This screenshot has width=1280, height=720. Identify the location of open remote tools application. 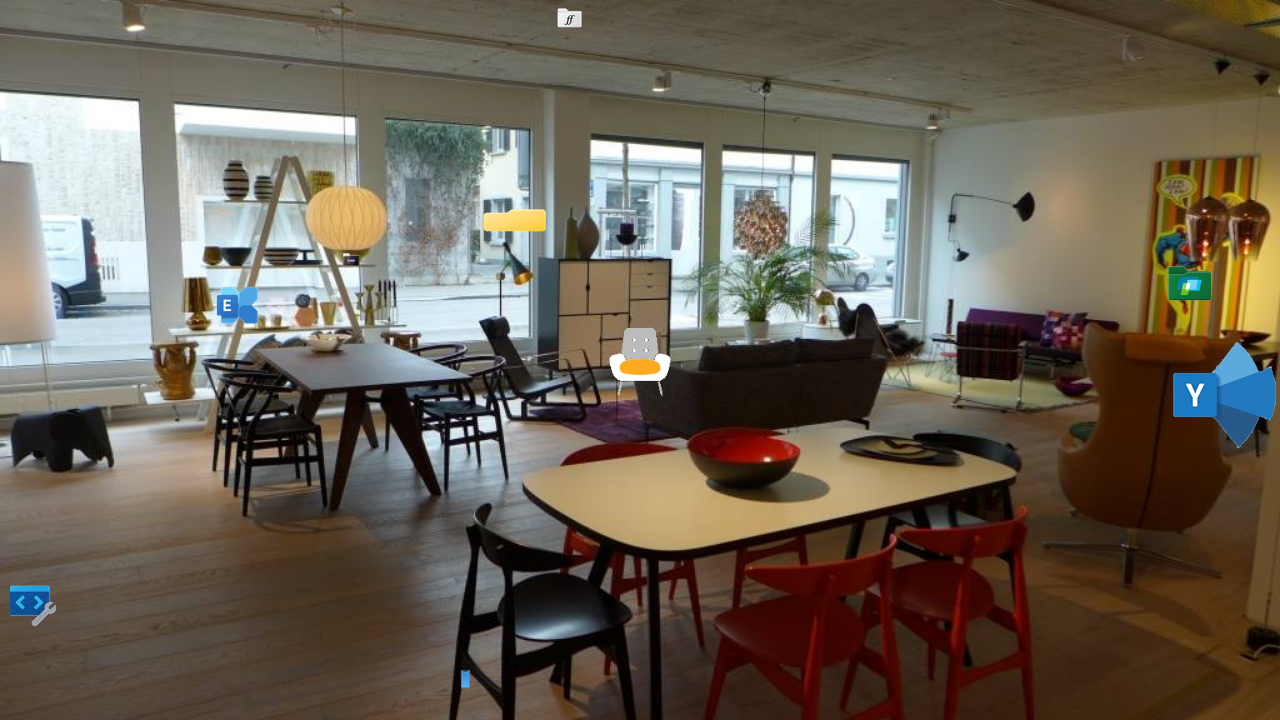
(33, 604).